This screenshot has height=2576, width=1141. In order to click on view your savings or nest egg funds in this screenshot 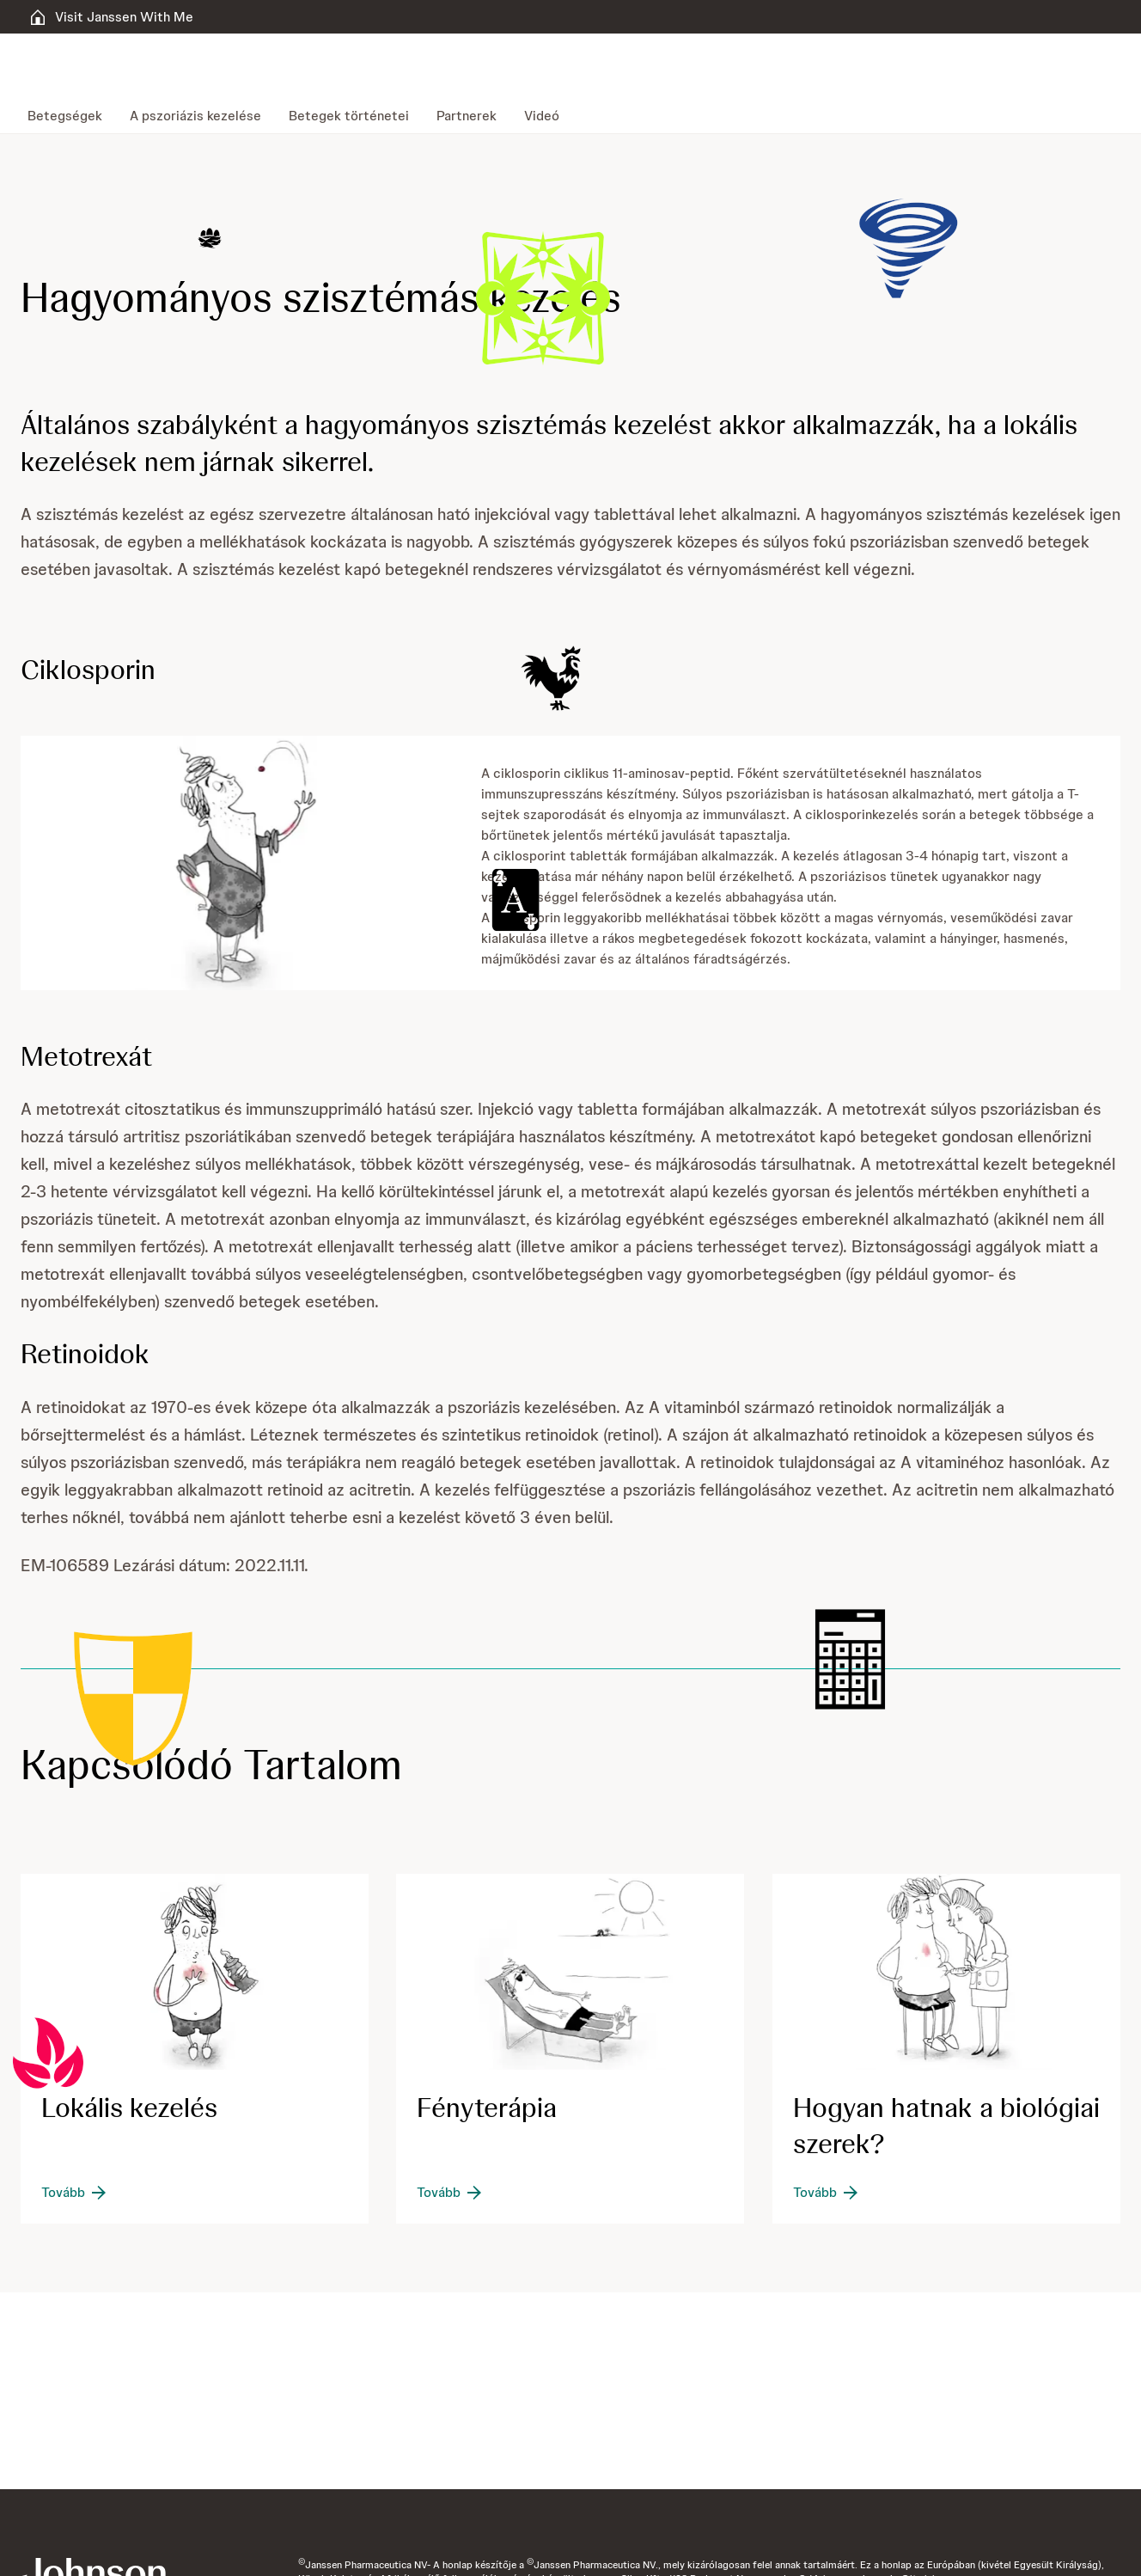, I will do `click(209, 236)`.